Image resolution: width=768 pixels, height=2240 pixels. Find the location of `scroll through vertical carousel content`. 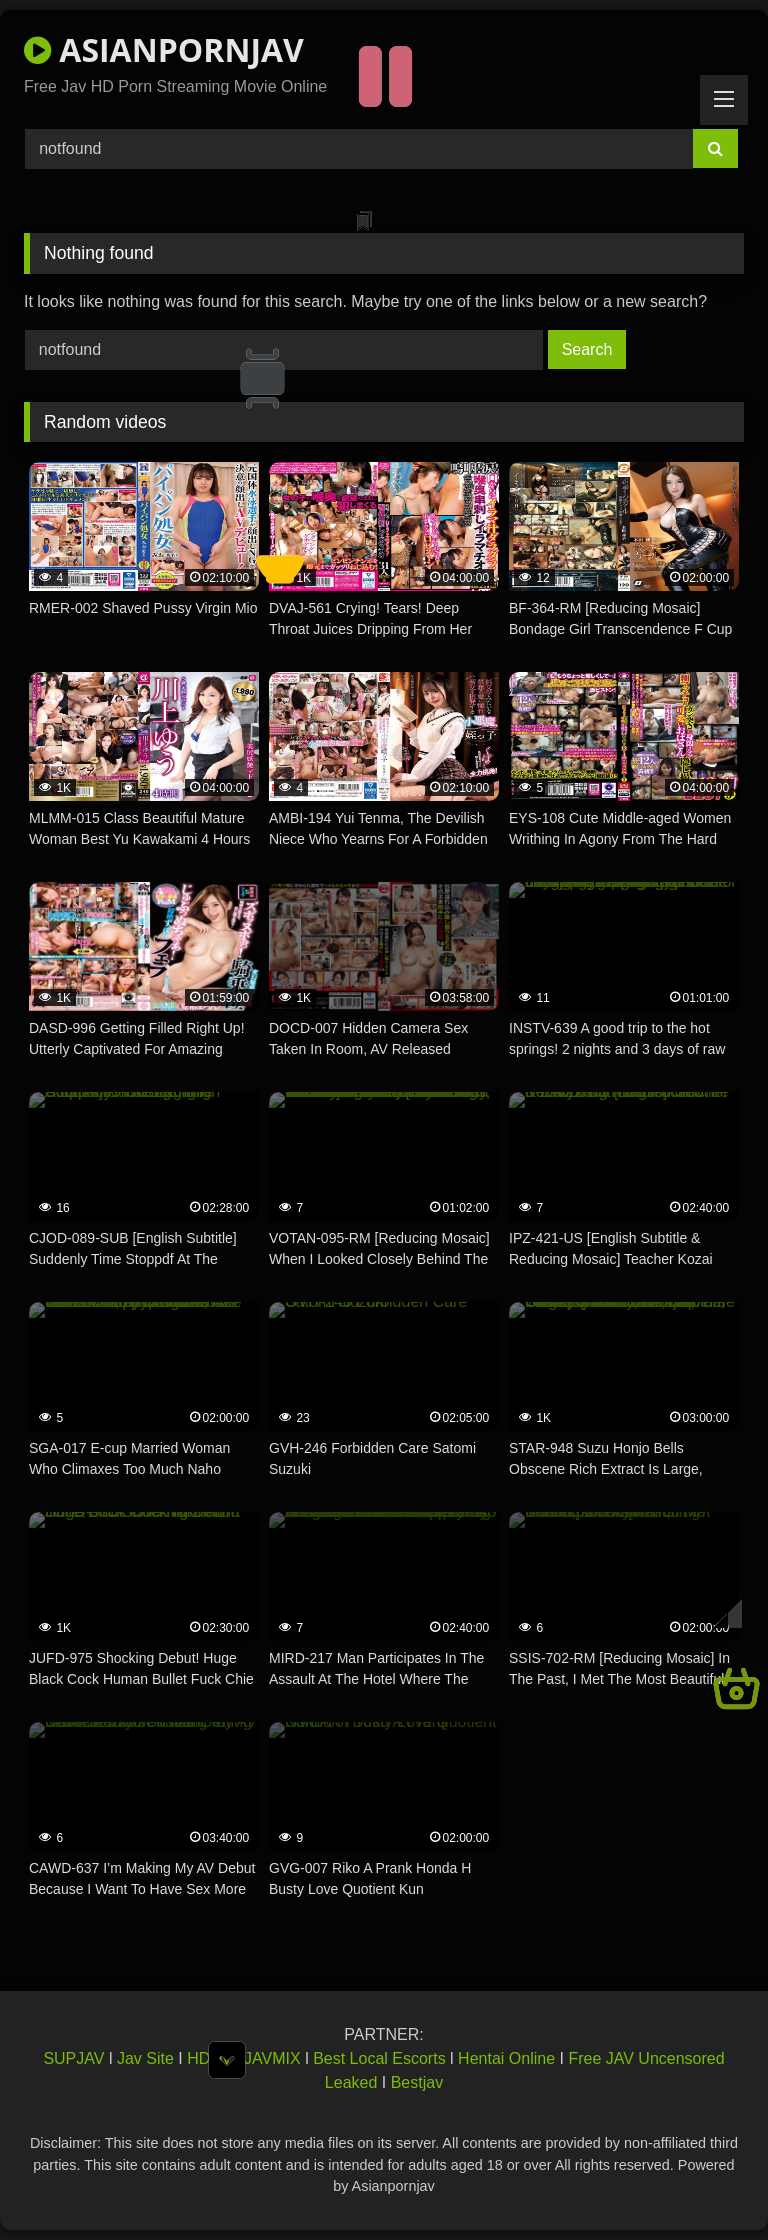

scroll through vertical carousel content is located at coordinates (262, 378).